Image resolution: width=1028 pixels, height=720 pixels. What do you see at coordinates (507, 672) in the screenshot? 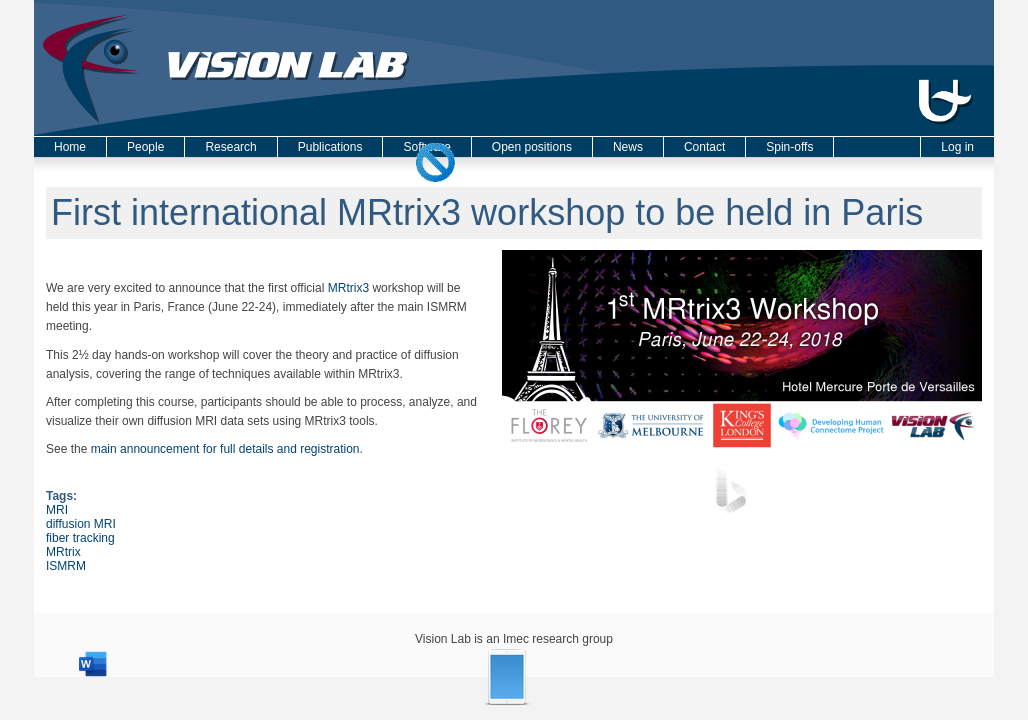
I see `indicates a connected iPad mini device` at bounding box center [507, 672].